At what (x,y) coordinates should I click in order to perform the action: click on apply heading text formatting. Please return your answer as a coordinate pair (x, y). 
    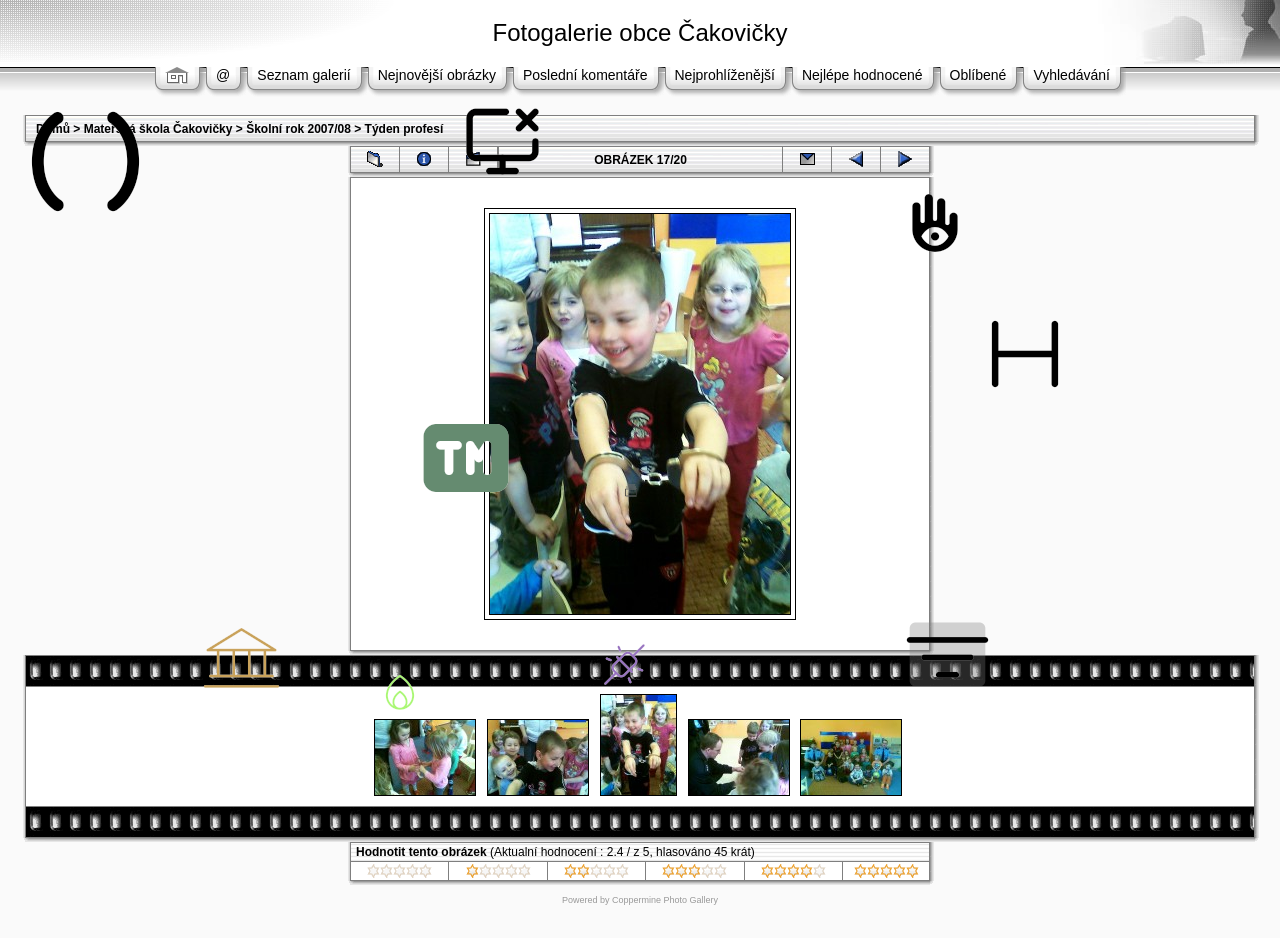
    Looking at the image, I should click on (1025, 354).